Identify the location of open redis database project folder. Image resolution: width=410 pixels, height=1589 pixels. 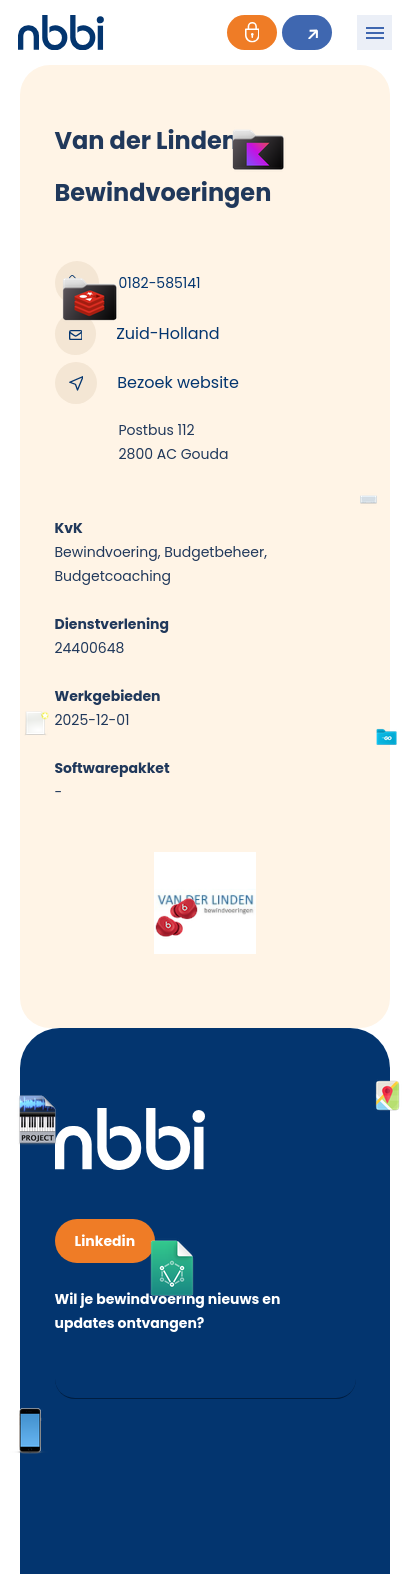
(89, 300).